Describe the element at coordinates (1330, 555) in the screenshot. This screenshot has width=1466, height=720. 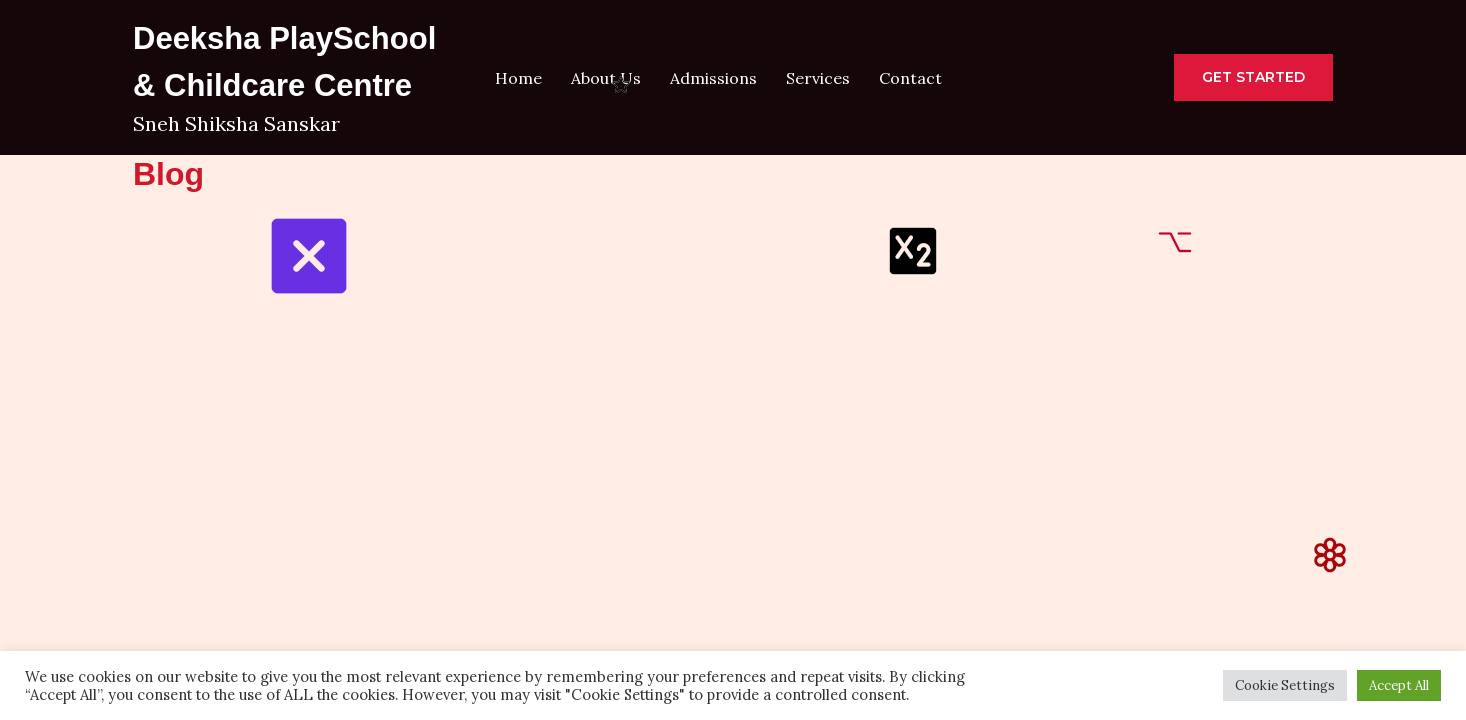
I see `access garden or plant care features` at that location.